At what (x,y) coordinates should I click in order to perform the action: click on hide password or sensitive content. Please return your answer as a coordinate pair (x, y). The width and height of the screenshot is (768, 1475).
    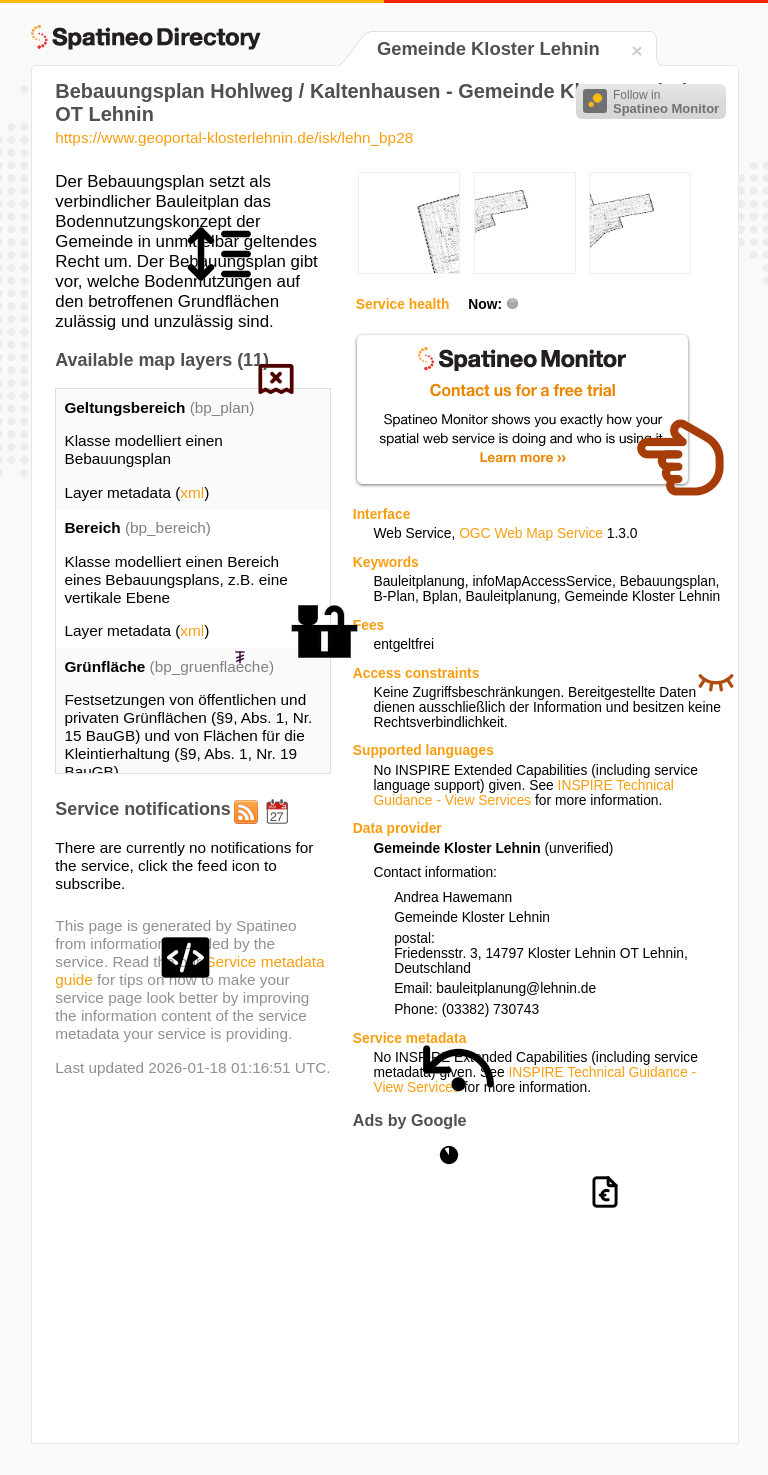
    Looking at the image, I should click on (716, 681).